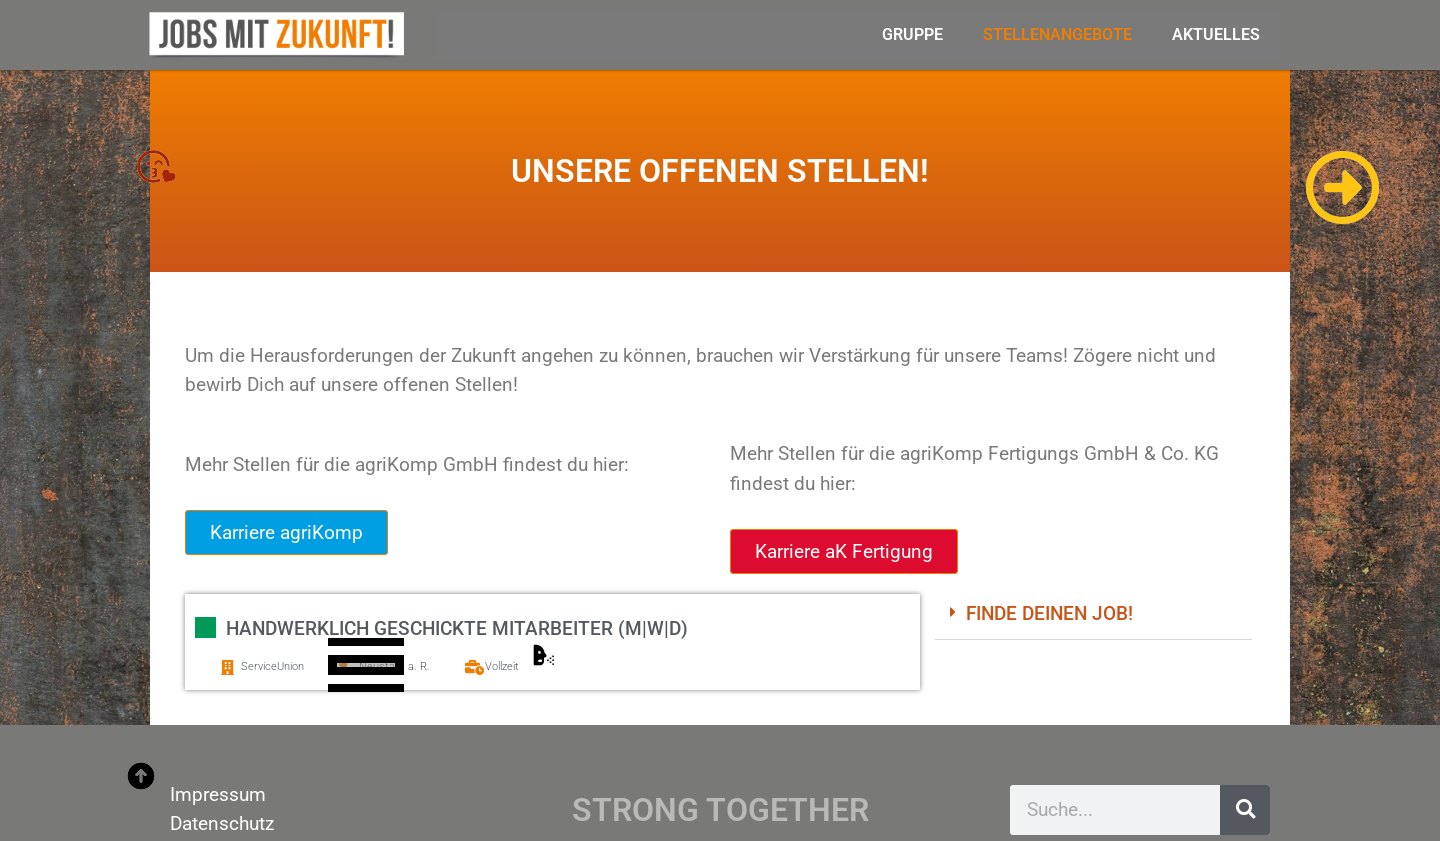 This screenshot has width=1440, height=841. Describe the element at coordinates (544, 655) in the screenshot. I see `report respiratory symptoms` at that location.